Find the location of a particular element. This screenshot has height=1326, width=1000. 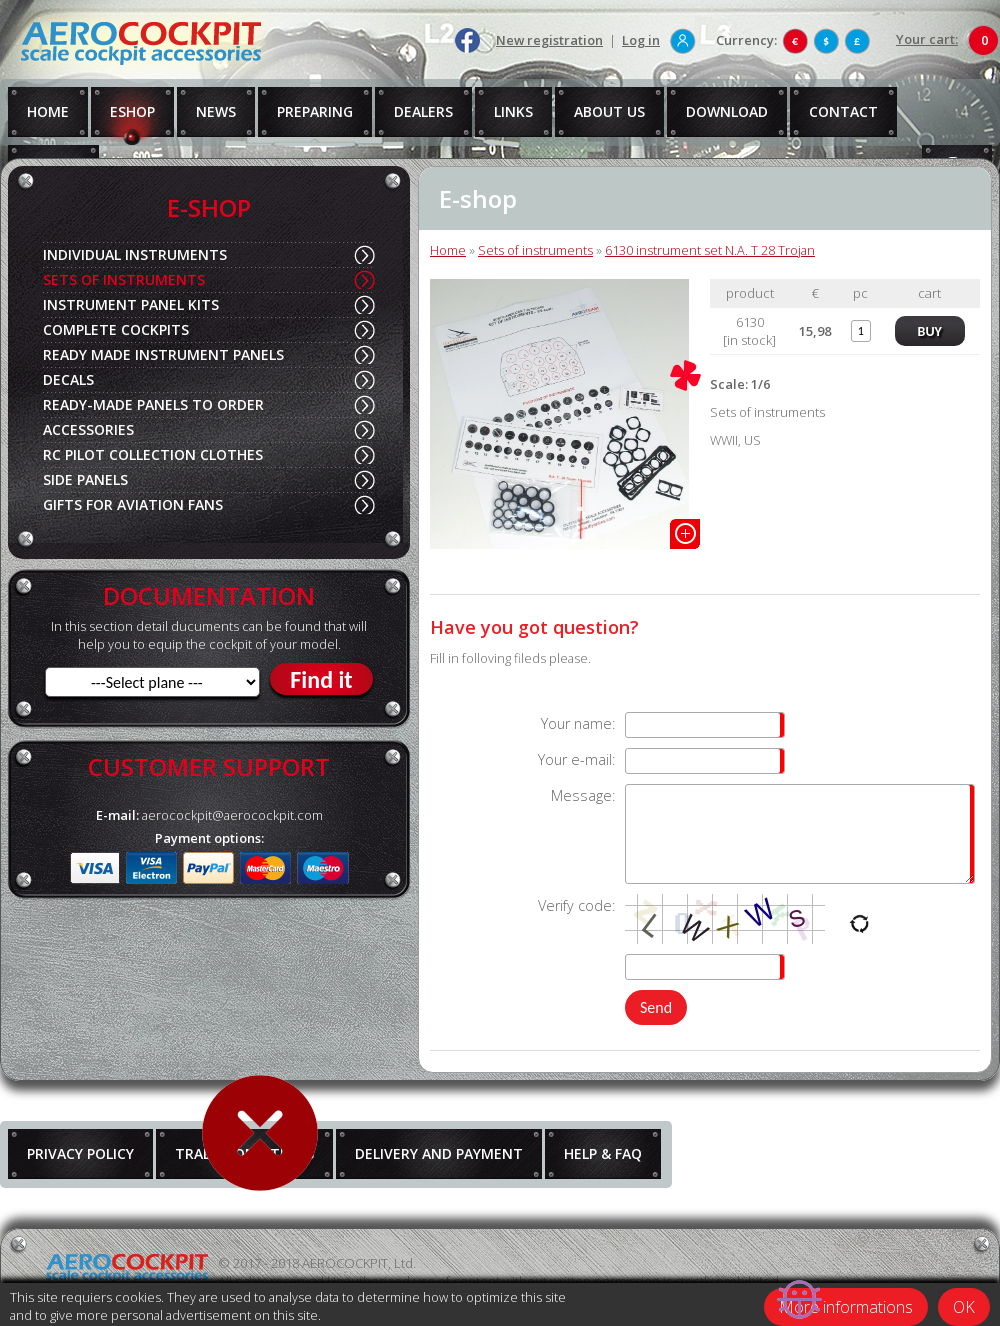

close or dismiss a modal or dialog is located at coordinates (260, 1133).